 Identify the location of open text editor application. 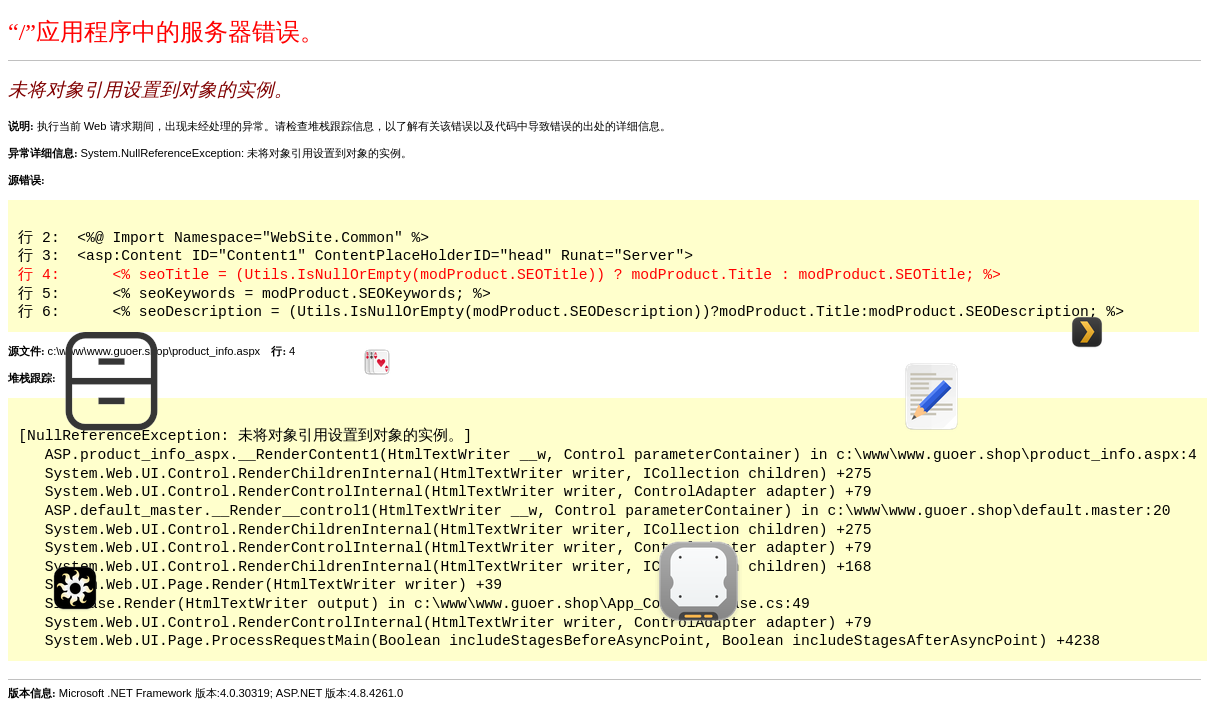
(931, 396).